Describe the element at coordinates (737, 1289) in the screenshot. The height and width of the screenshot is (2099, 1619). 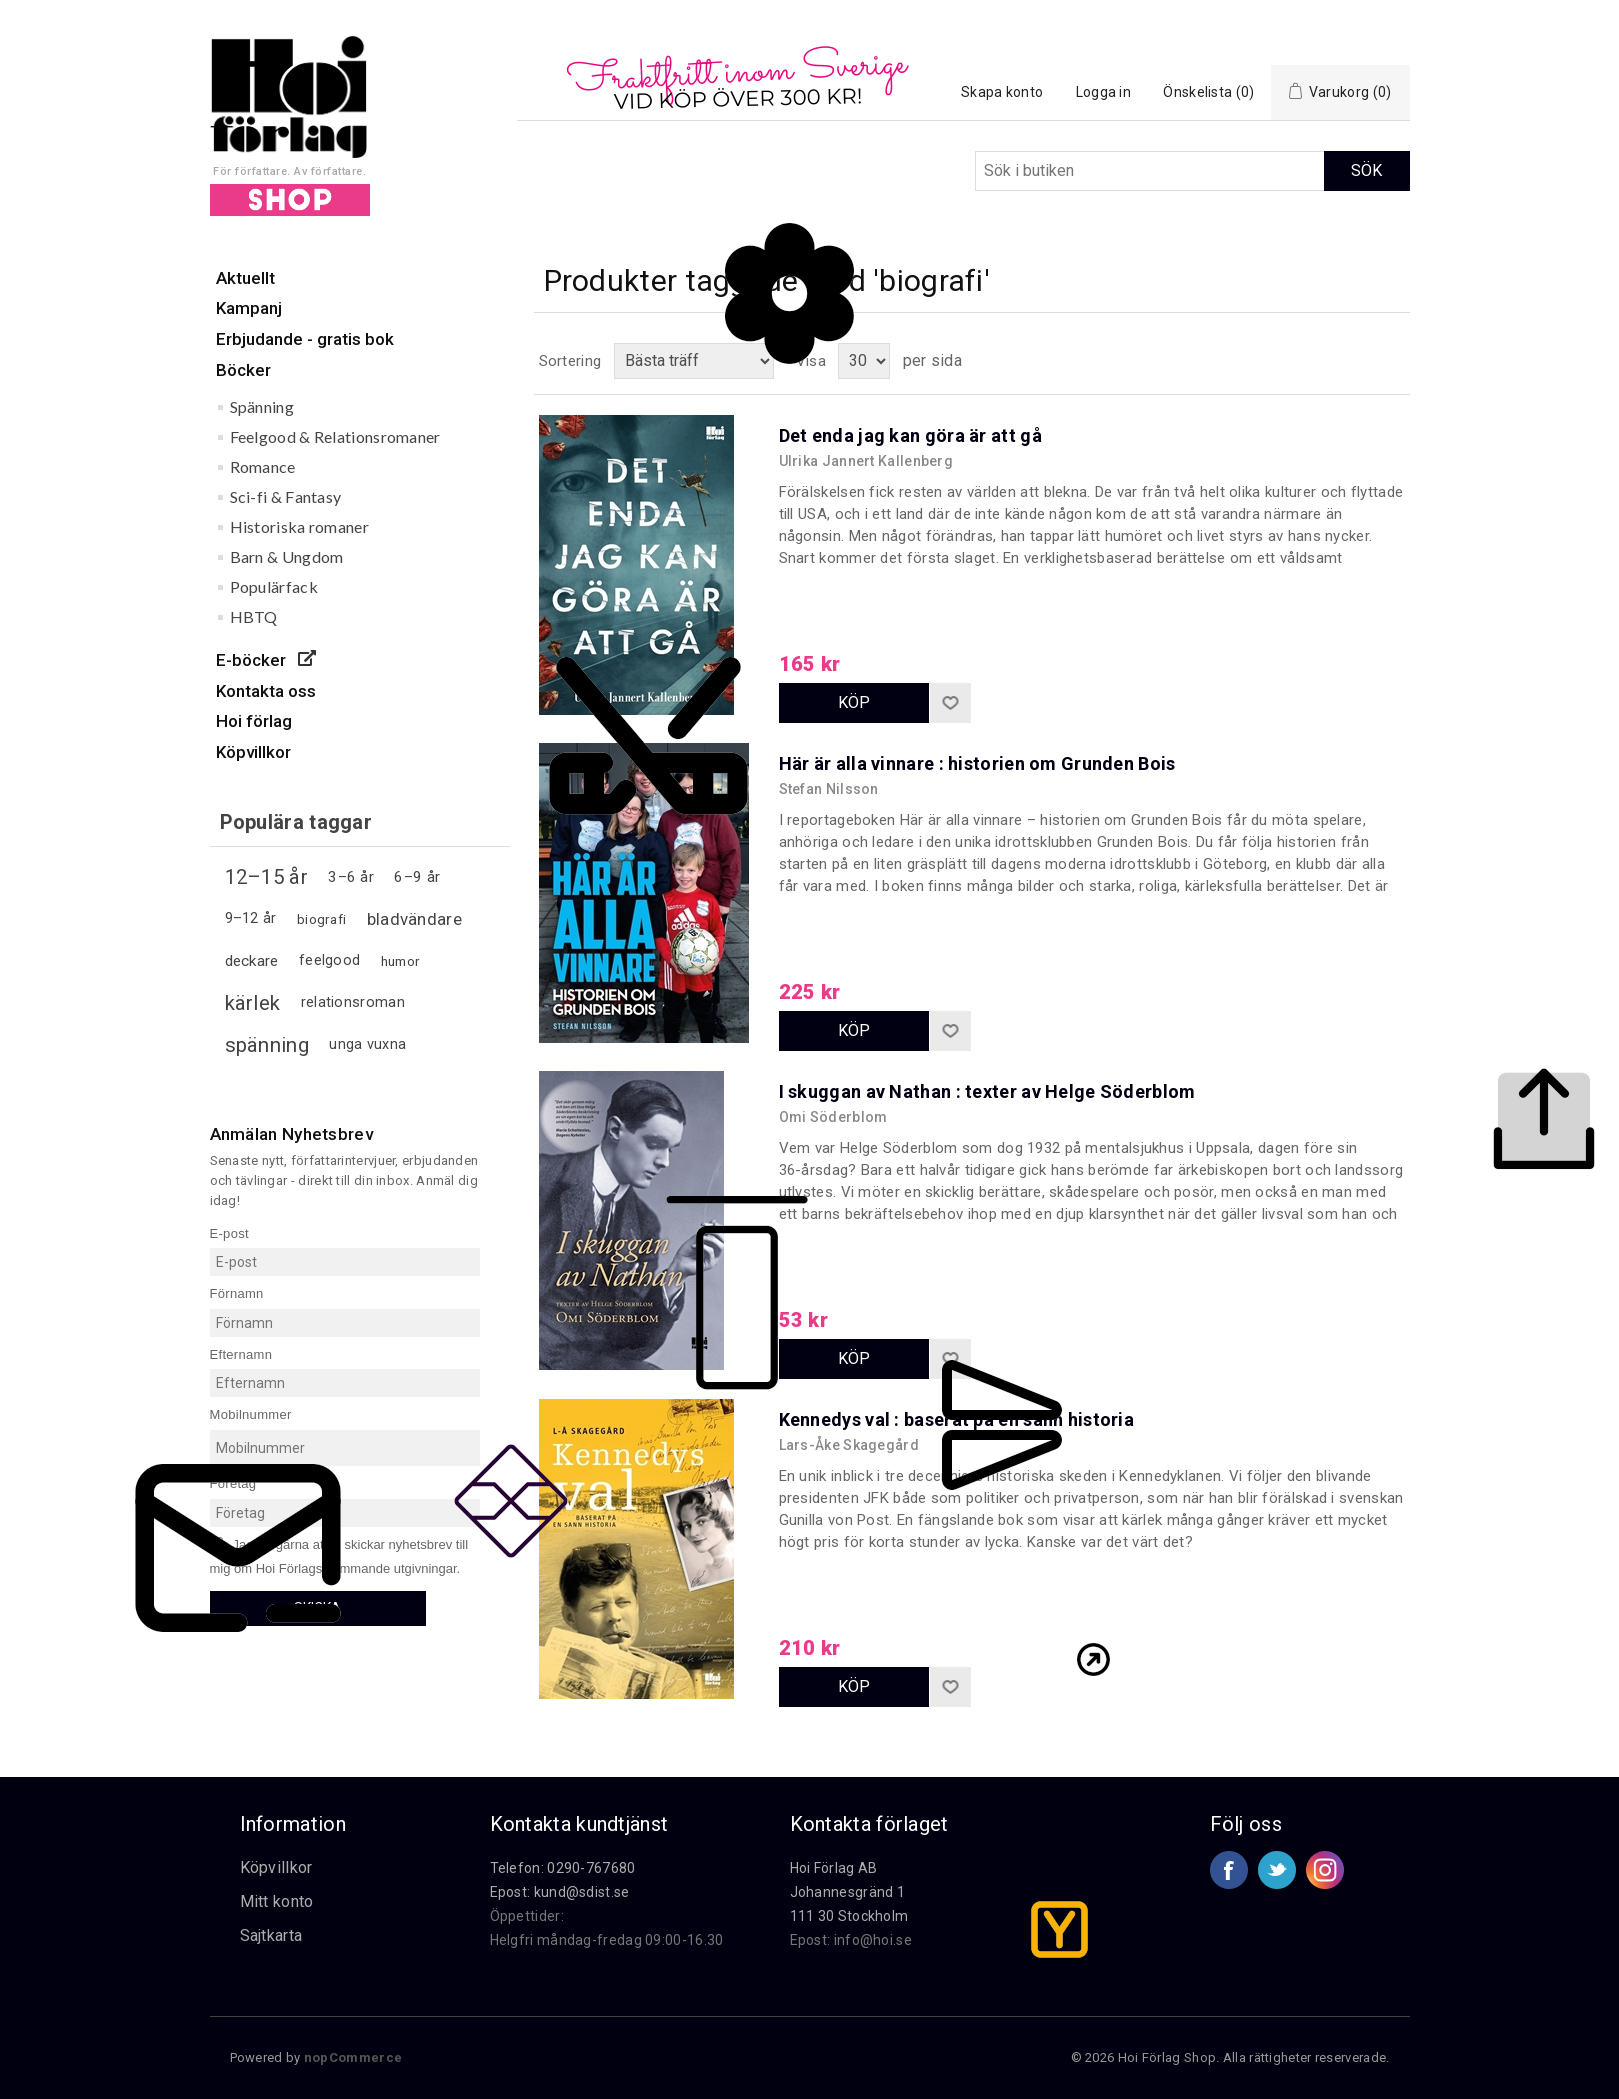
I see `align object to top edge` at that location.